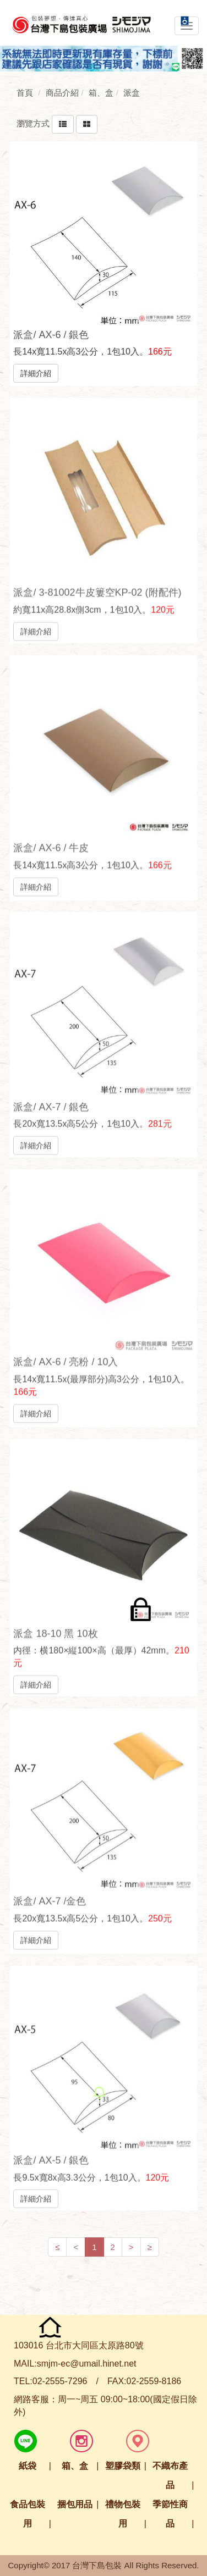 The width and height of the screenshot is (207, 2576). I want to click on adjust speaker or audio output settings, so click(184, 20).